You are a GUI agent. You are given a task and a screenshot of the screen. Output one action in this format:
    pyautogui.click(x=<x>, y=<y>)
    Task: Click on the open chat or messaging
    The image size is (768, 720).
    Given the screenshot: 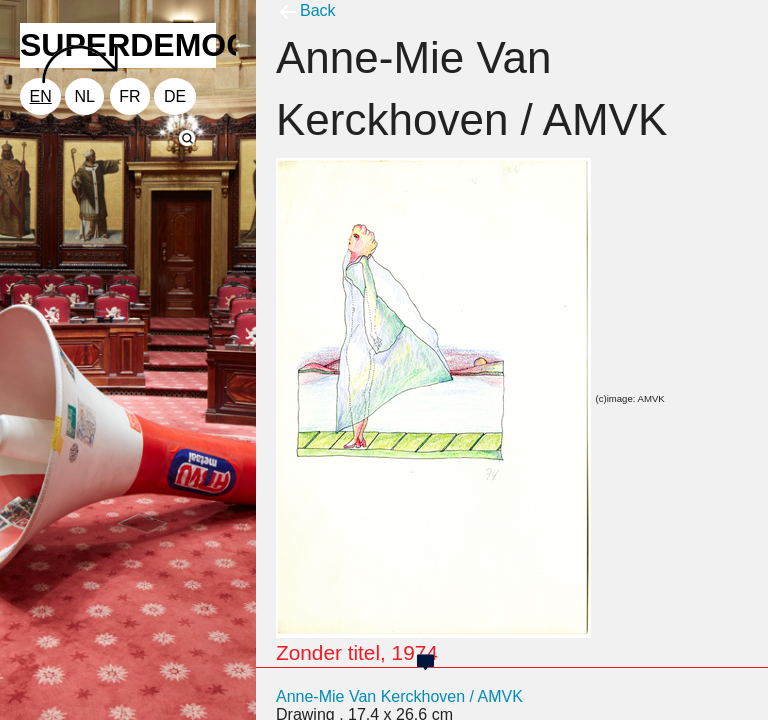 What is the action you would take?
    pyautogui.click(x=425, y=661)
    